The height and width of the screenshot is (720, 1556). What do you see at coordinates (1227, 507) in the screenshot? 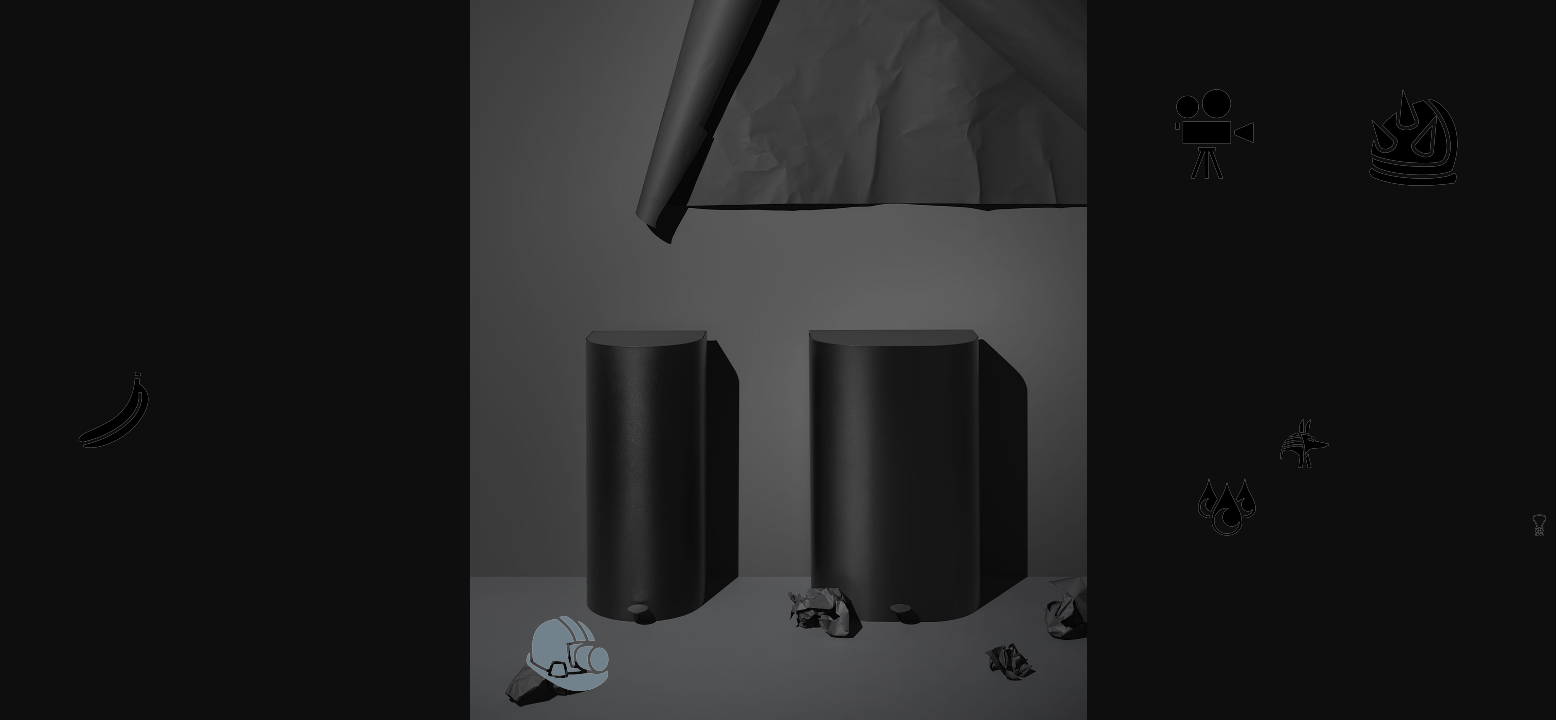
I see `indicates humidity or moisture level` at bounding box center [1227, 507].